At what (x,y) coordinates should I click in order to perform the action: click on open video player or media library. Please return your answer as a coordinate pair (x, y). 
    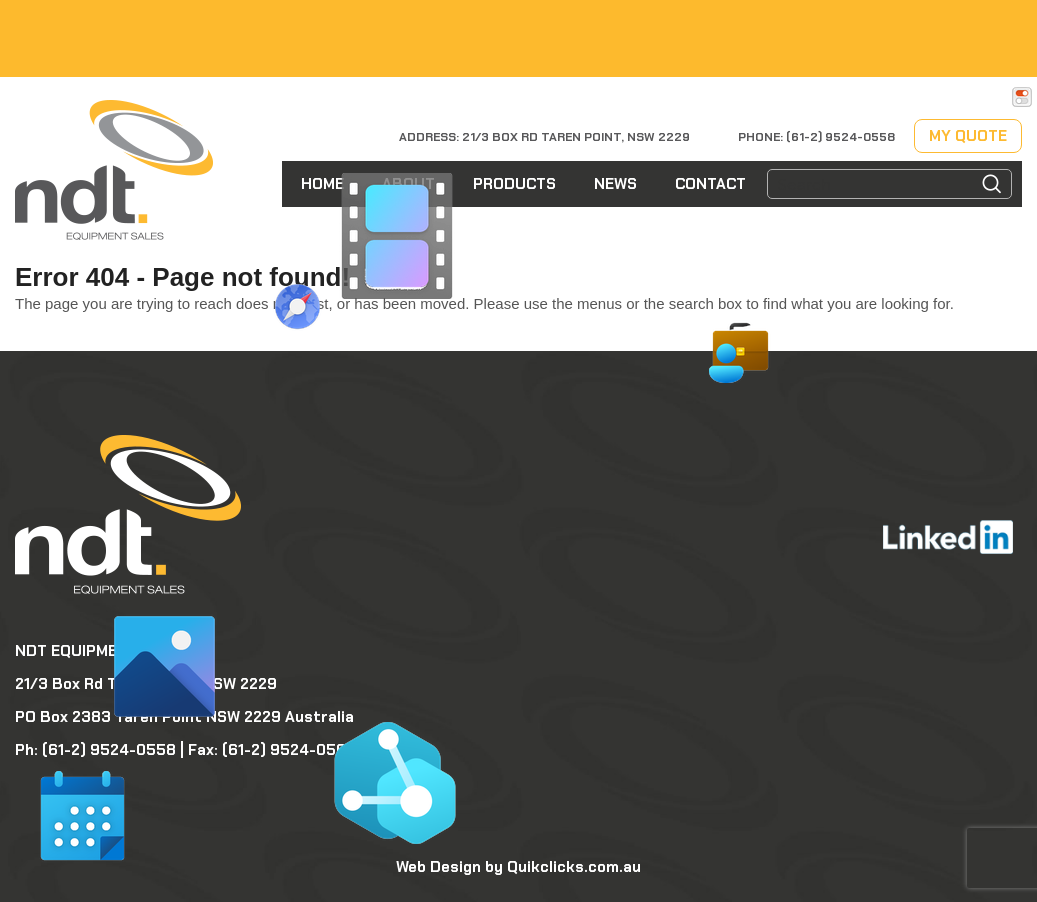
    Looking at the image, I should click on (397, 236).